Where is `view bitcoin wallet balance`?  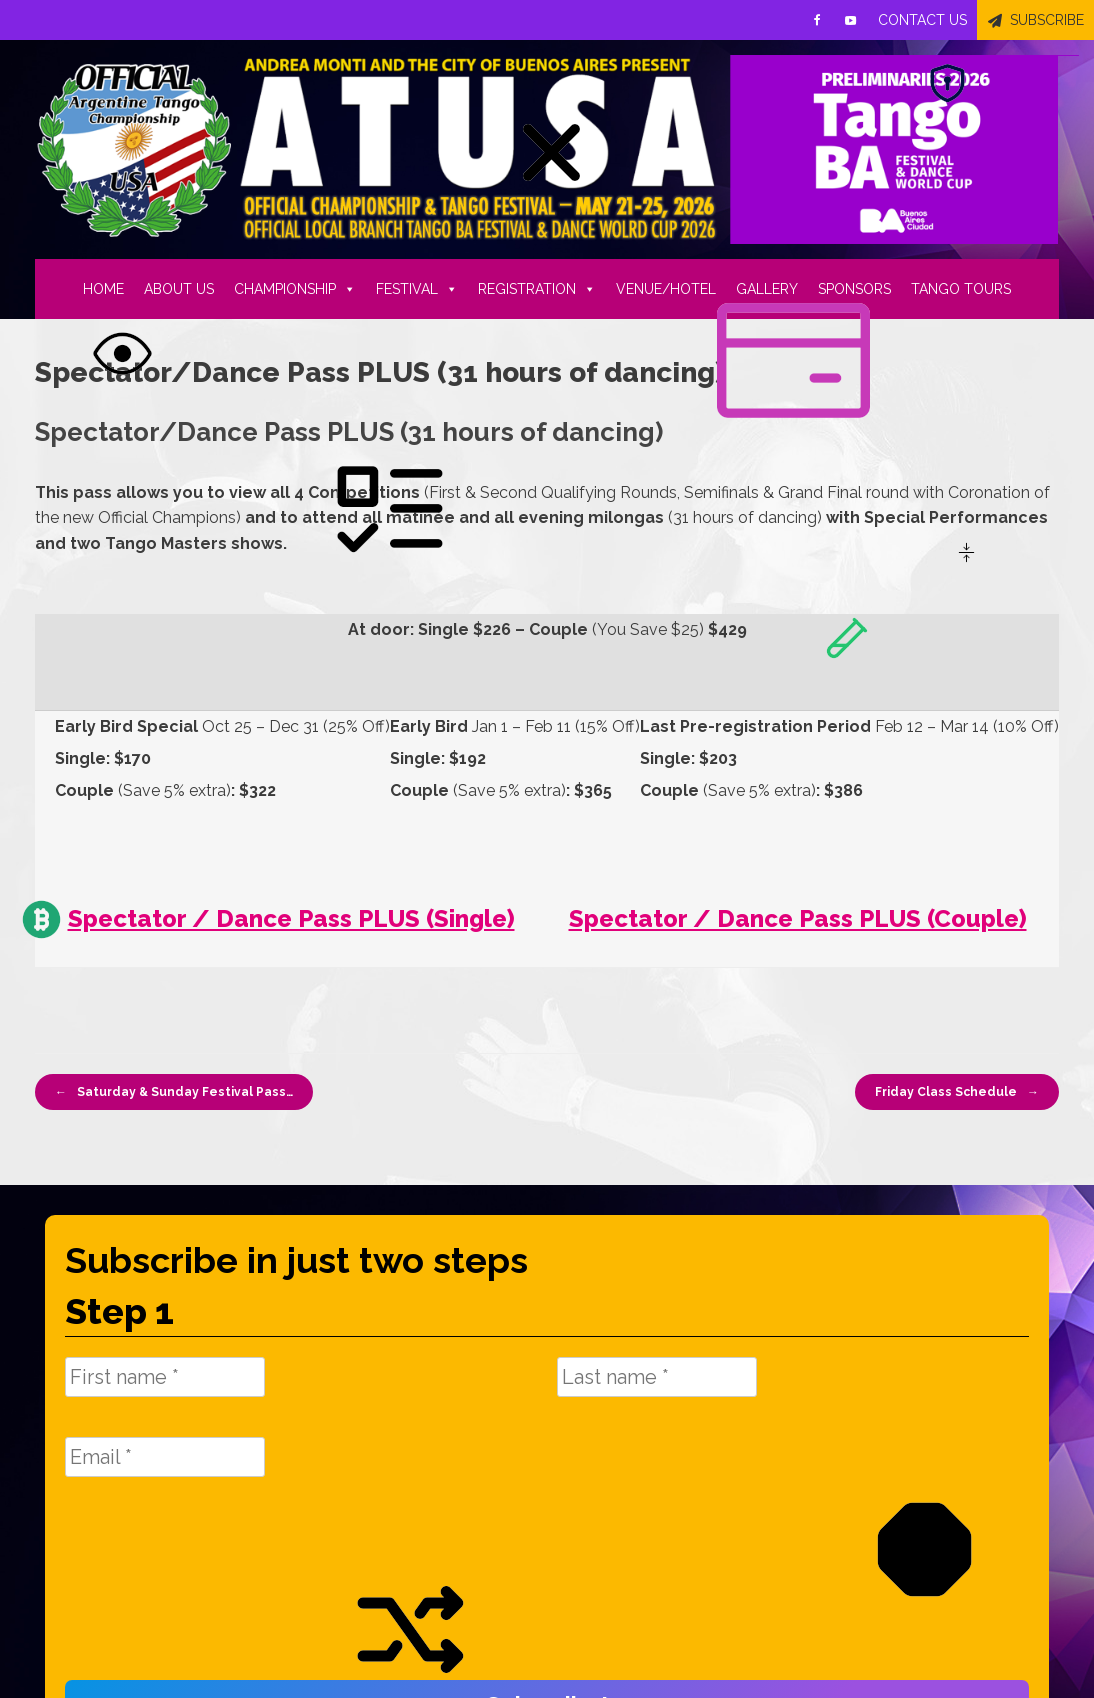
view bitcoin wallet balance is located at coordinates (41, 919).